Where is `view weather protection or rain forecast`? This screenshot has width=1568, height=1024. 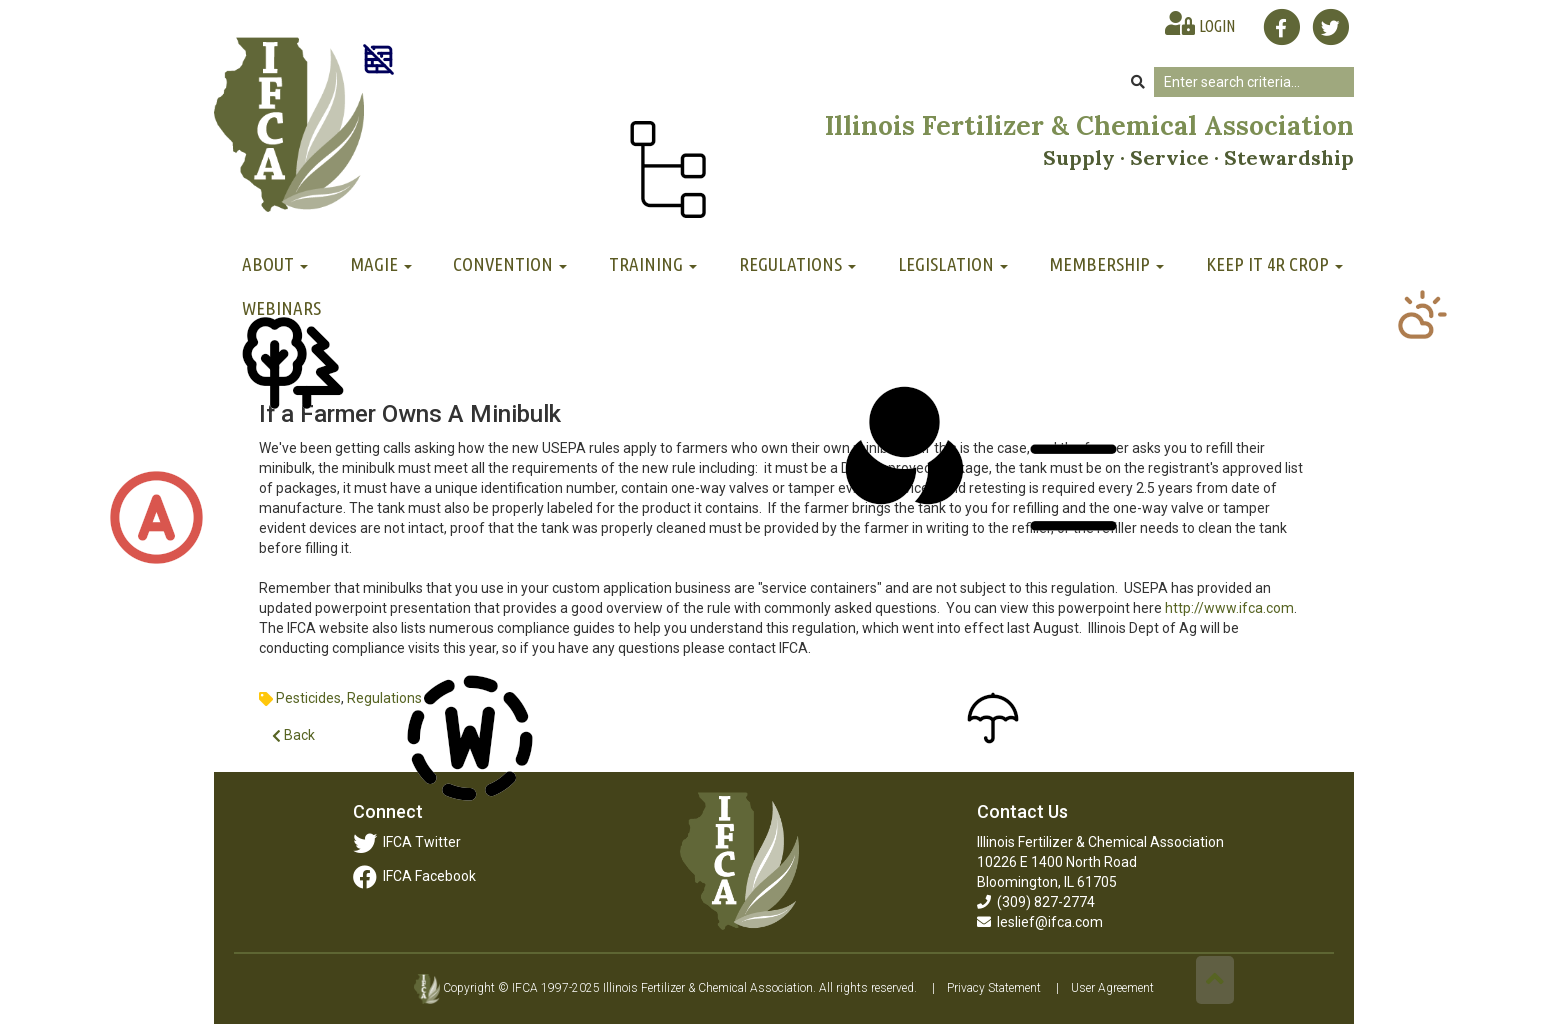 view weather protection or rain forecast is located at coordinates (993, 718).